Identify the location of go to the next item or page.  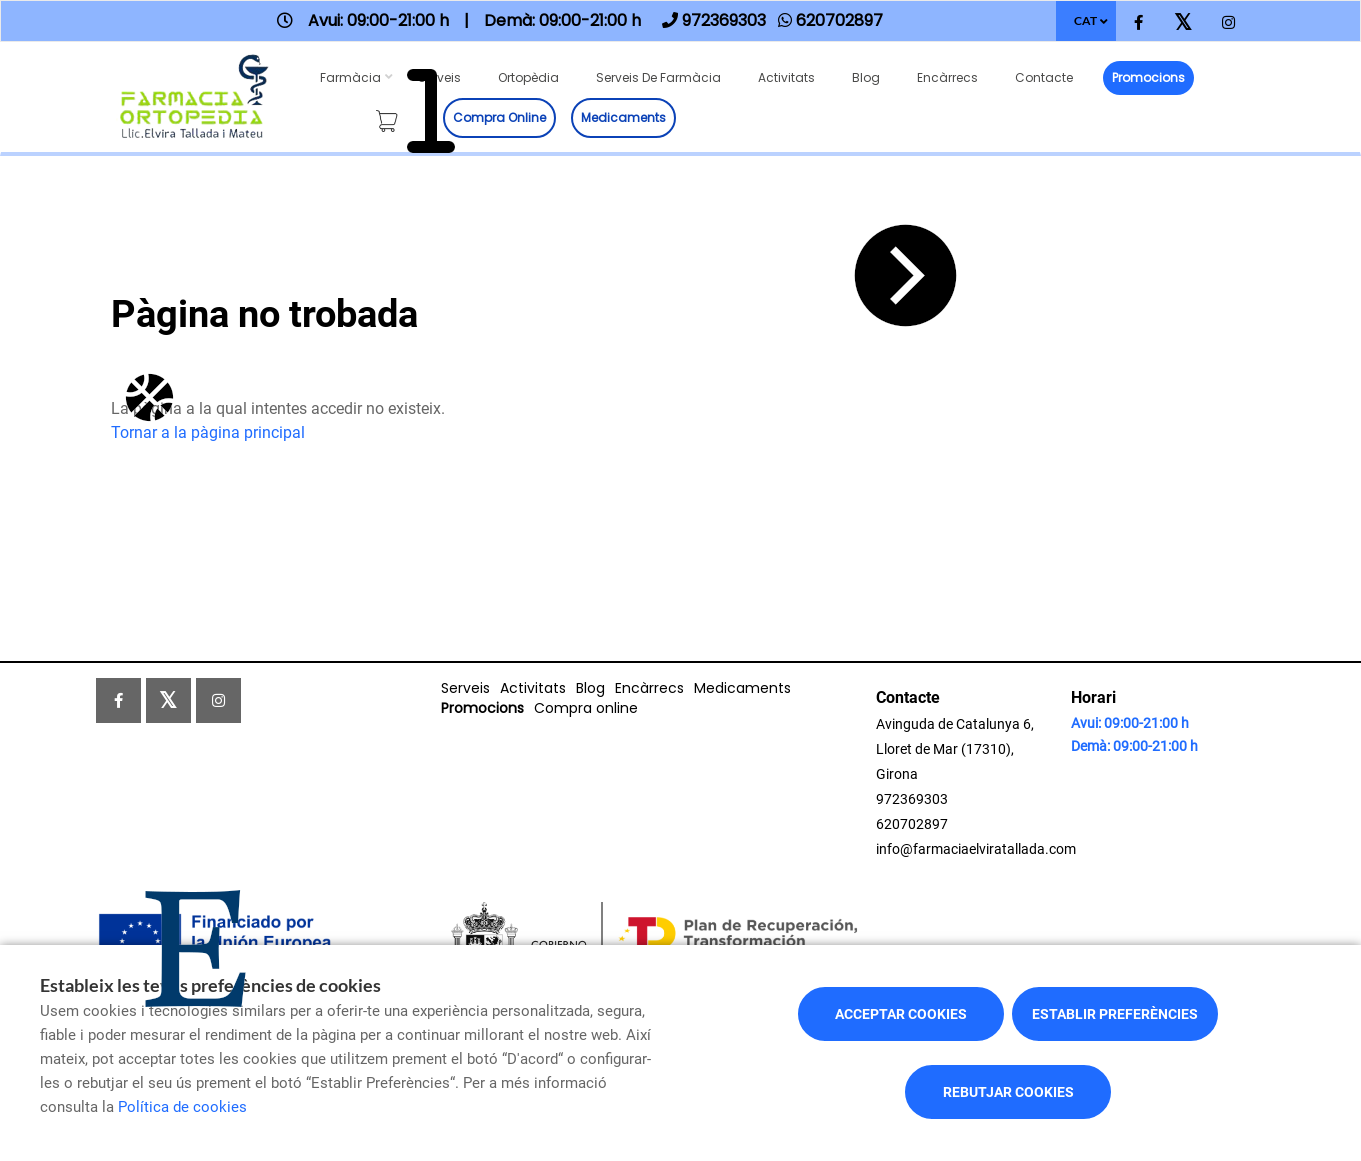
(905, 275).